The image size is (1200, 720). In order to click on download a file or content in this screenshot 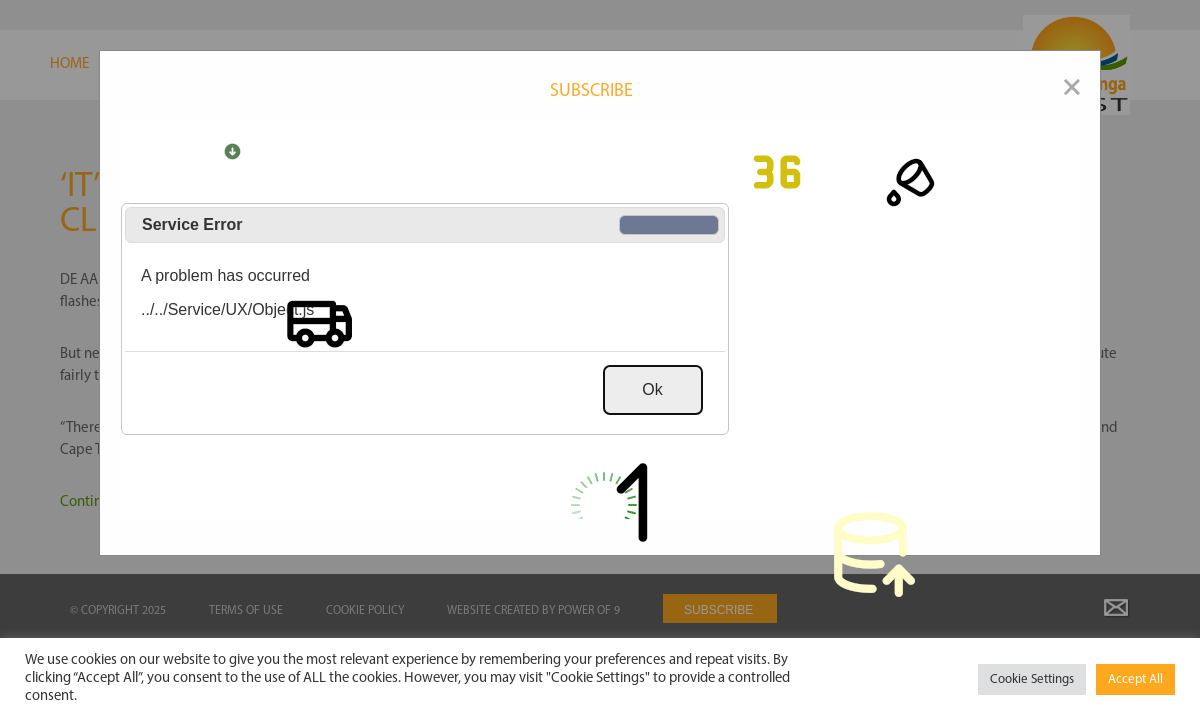, I will do `click(232, 151)`.